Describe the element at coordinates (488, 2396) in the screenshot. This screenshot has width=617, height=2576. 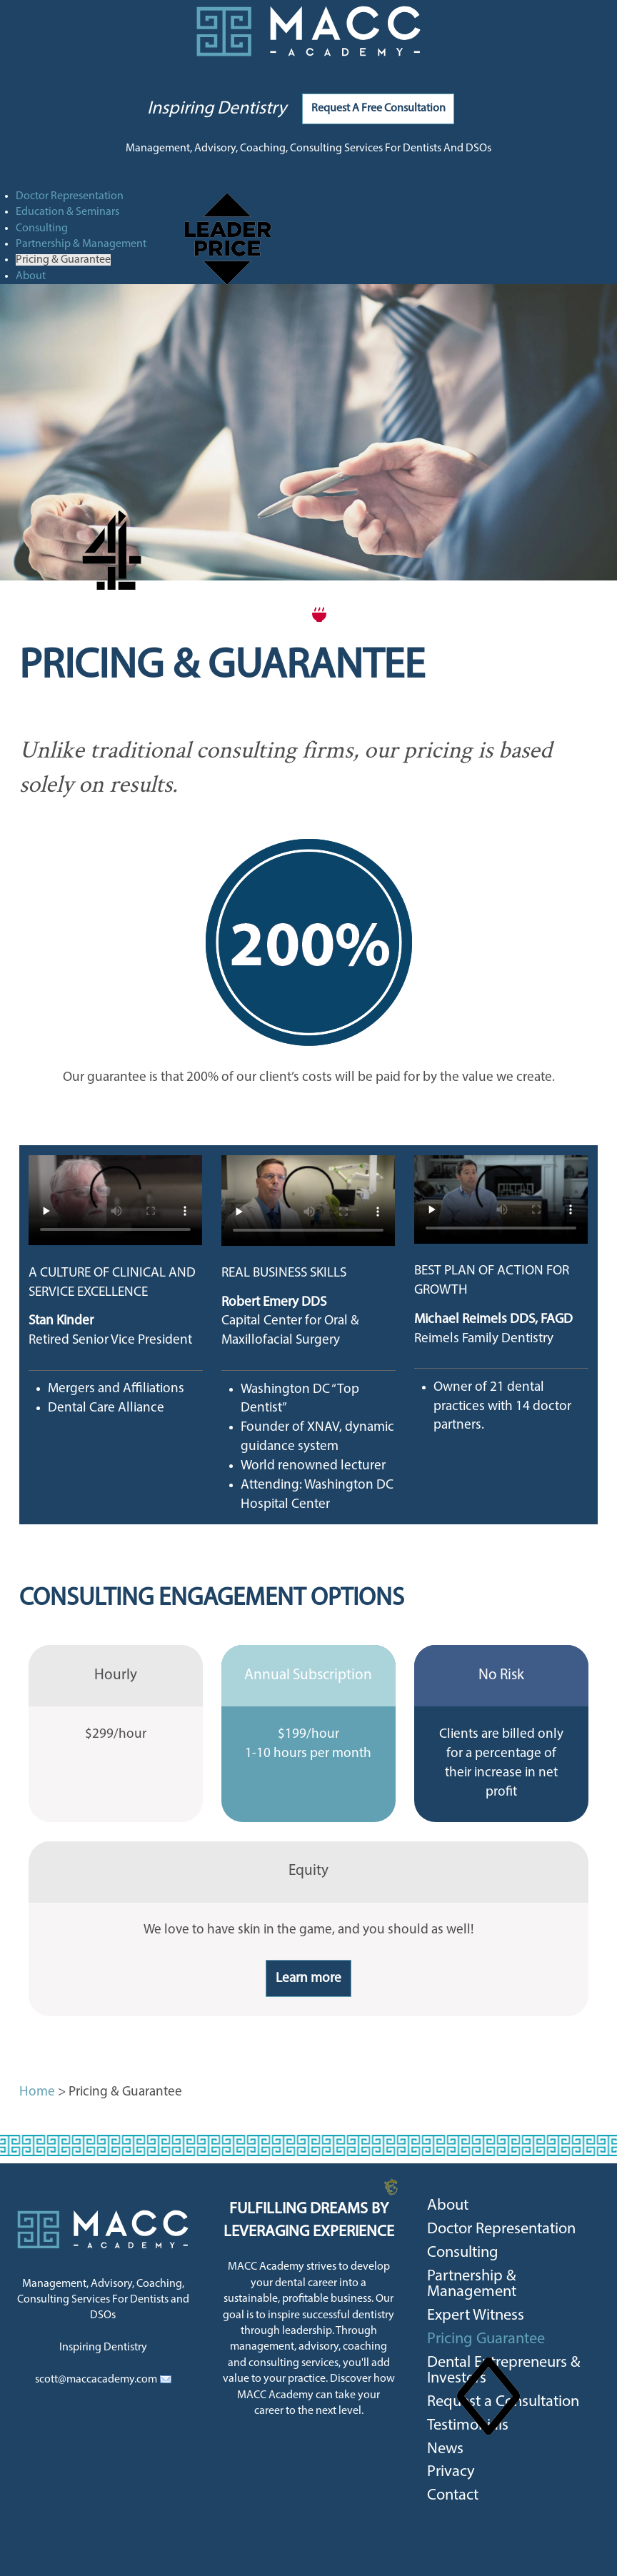
I see `indicates the diamonds suit in a card game` at that location.